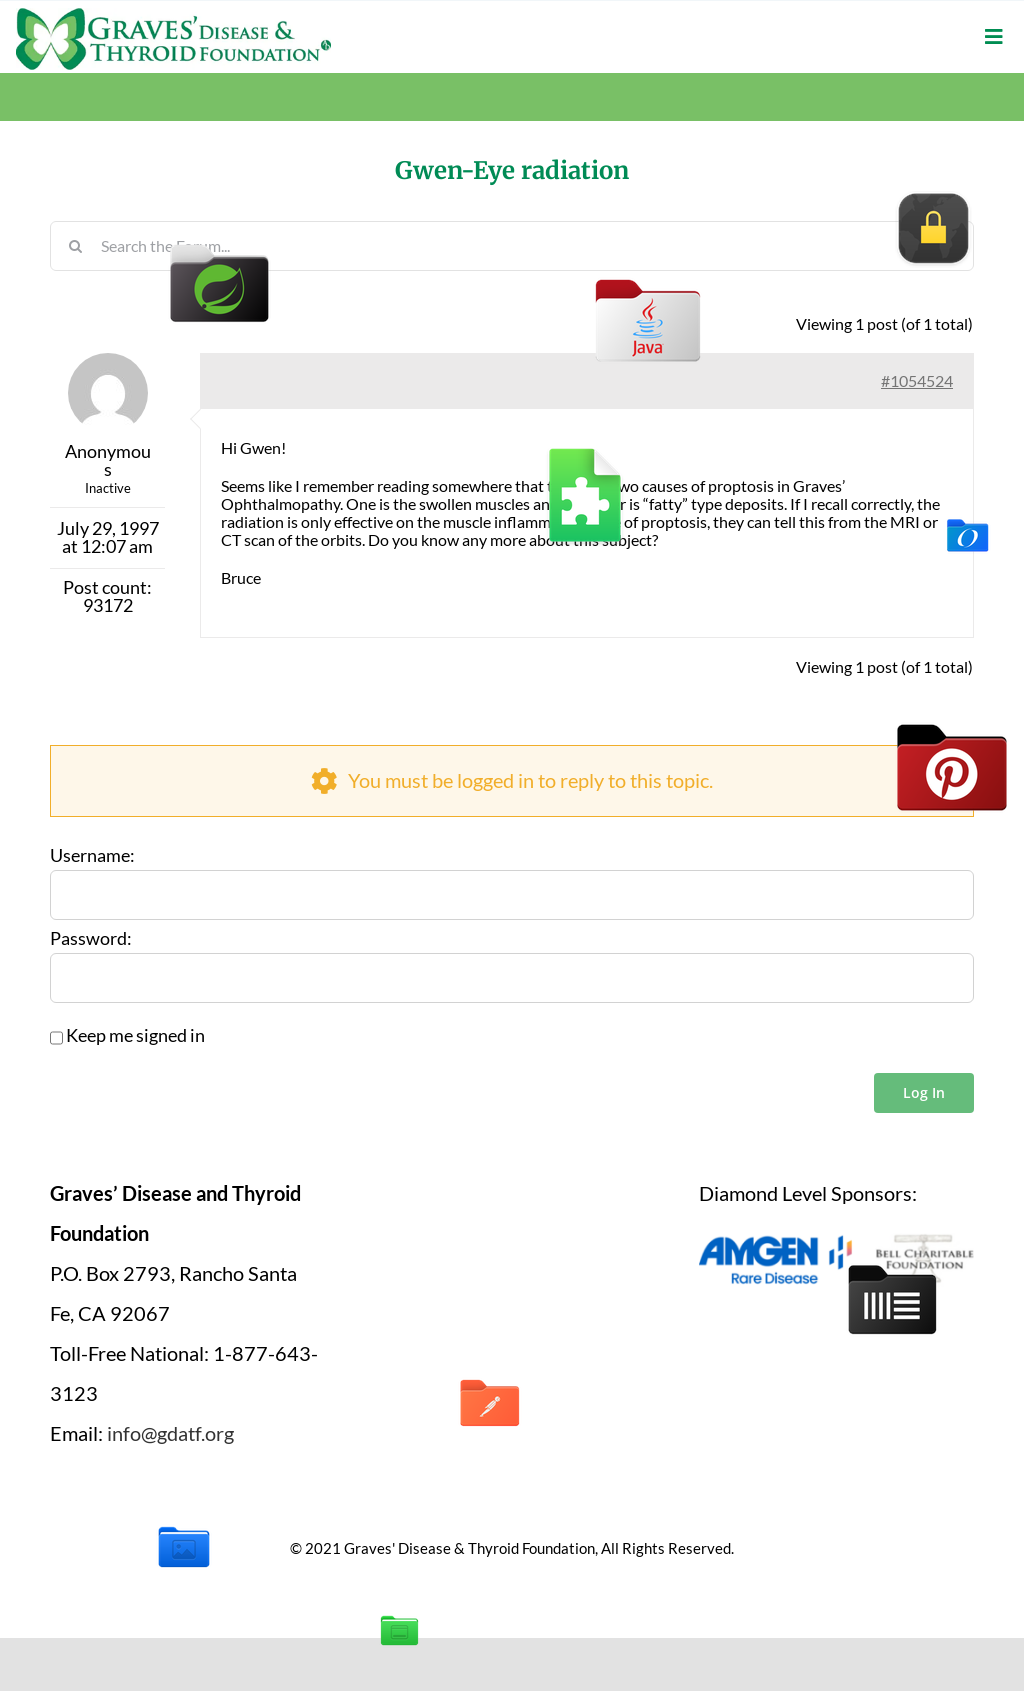 The width and height of the screenshot is (1024, 1691). I want to click on open your Ableton Live projects folder, so click(892, 1302).